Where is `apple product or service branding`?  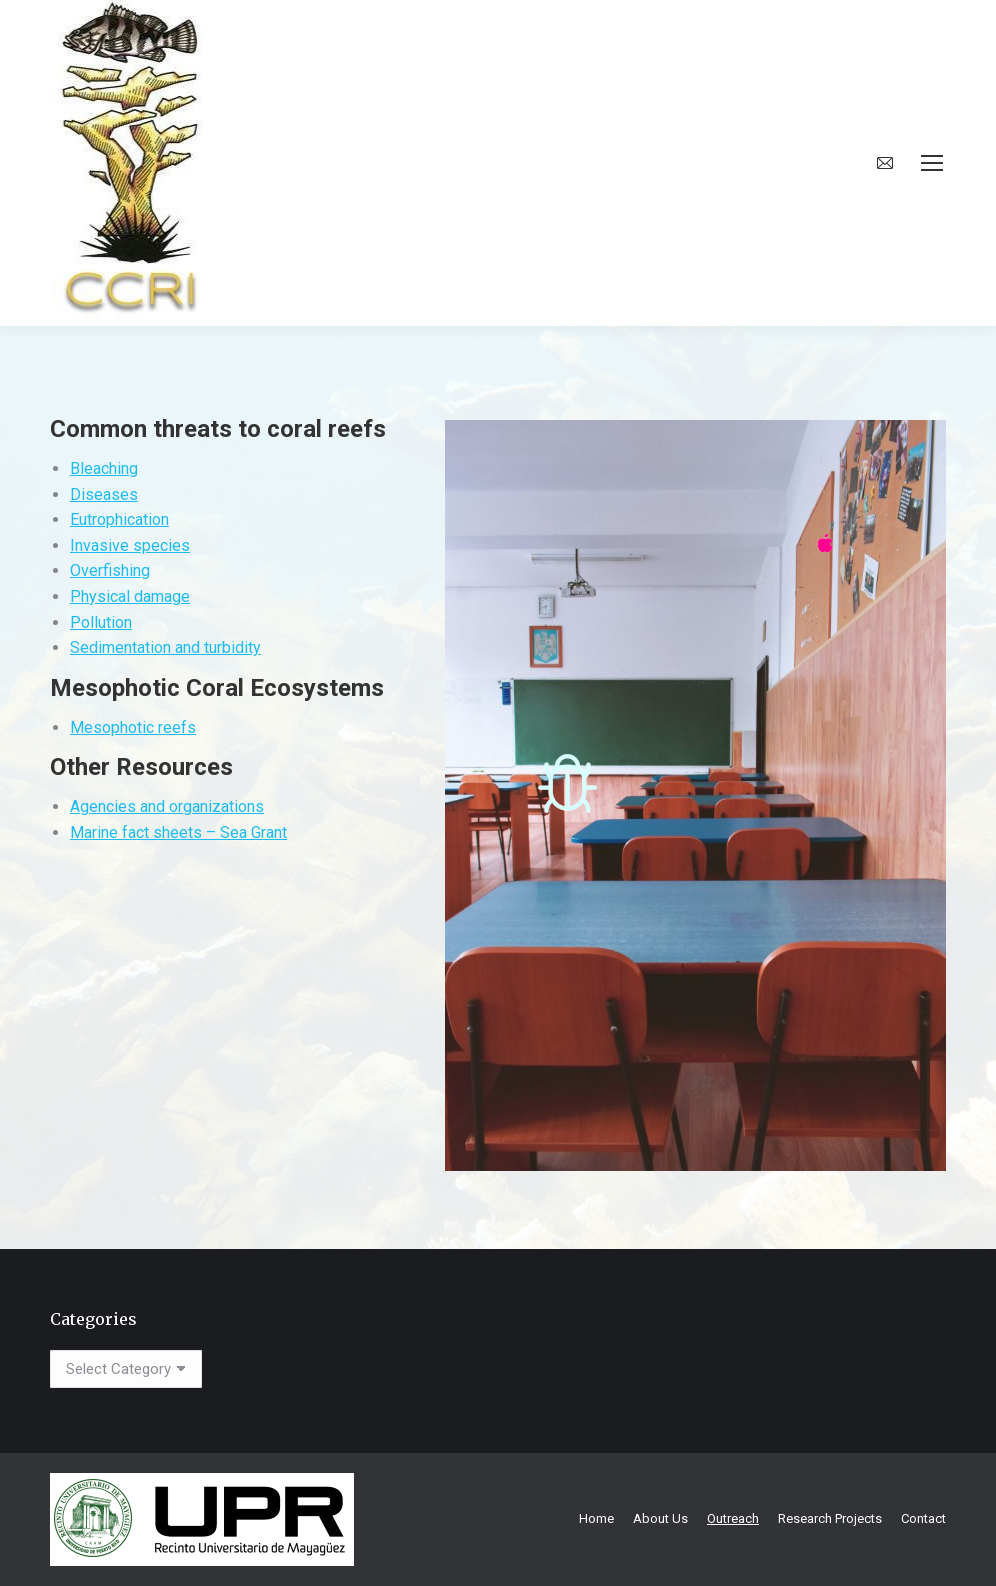 apple product or service branding is located at coordinates (825, 543).